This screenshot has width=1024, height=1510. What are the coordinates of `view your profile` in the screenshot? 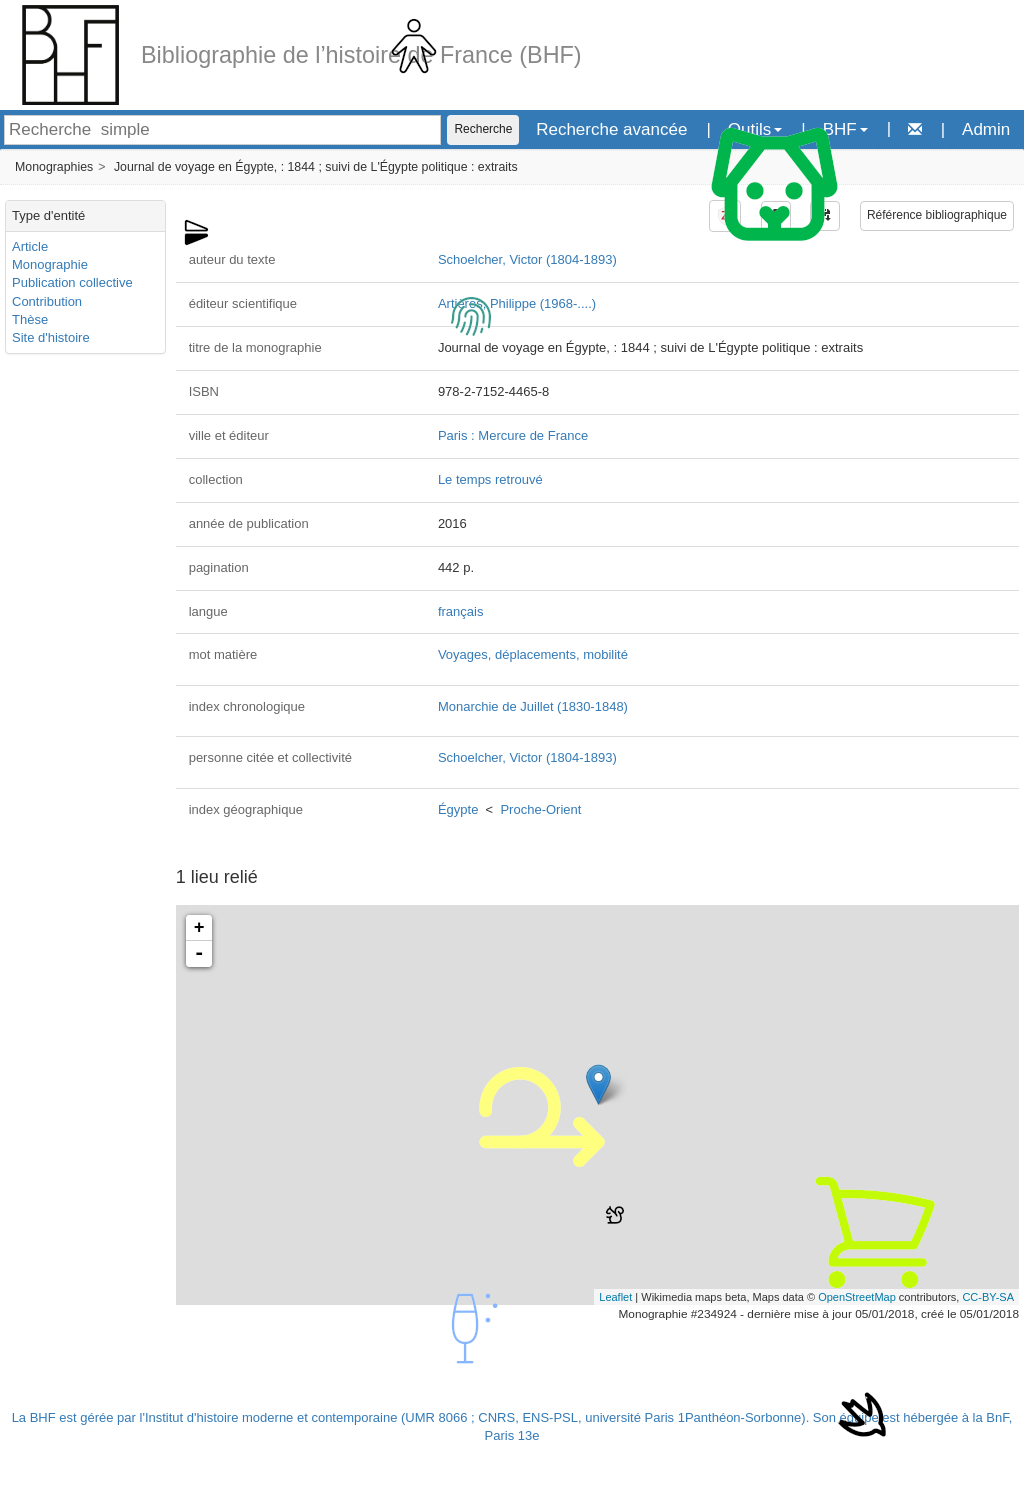 It's located at (414, 47).